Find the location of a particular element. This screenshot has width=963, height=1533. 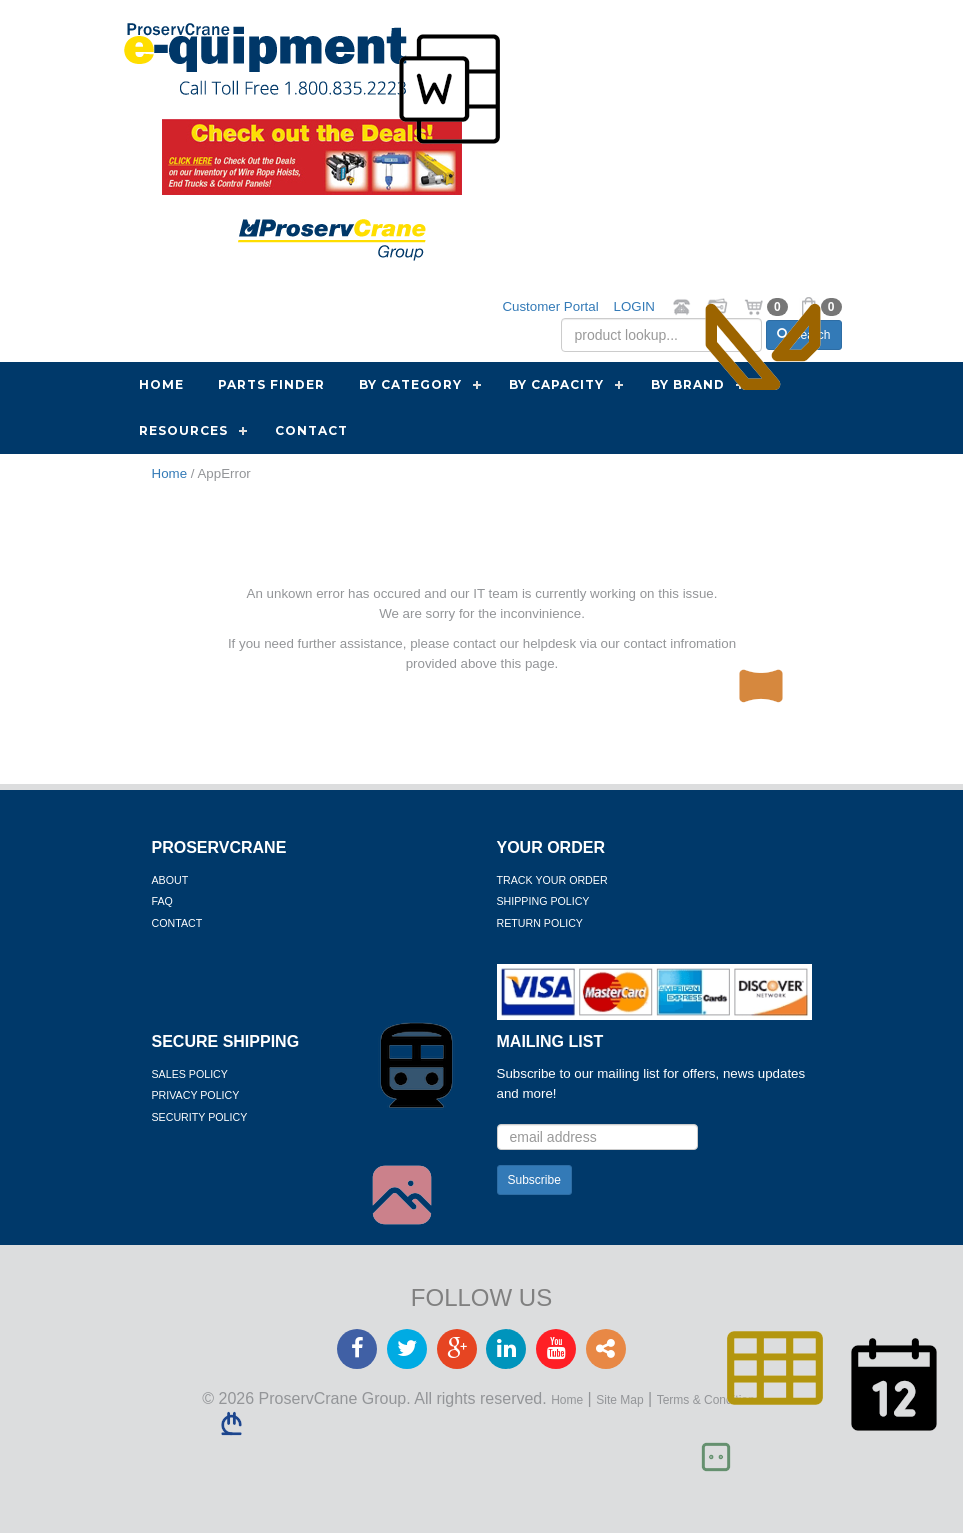

switch to panorama photo mode is located at coordinates (761, 686).